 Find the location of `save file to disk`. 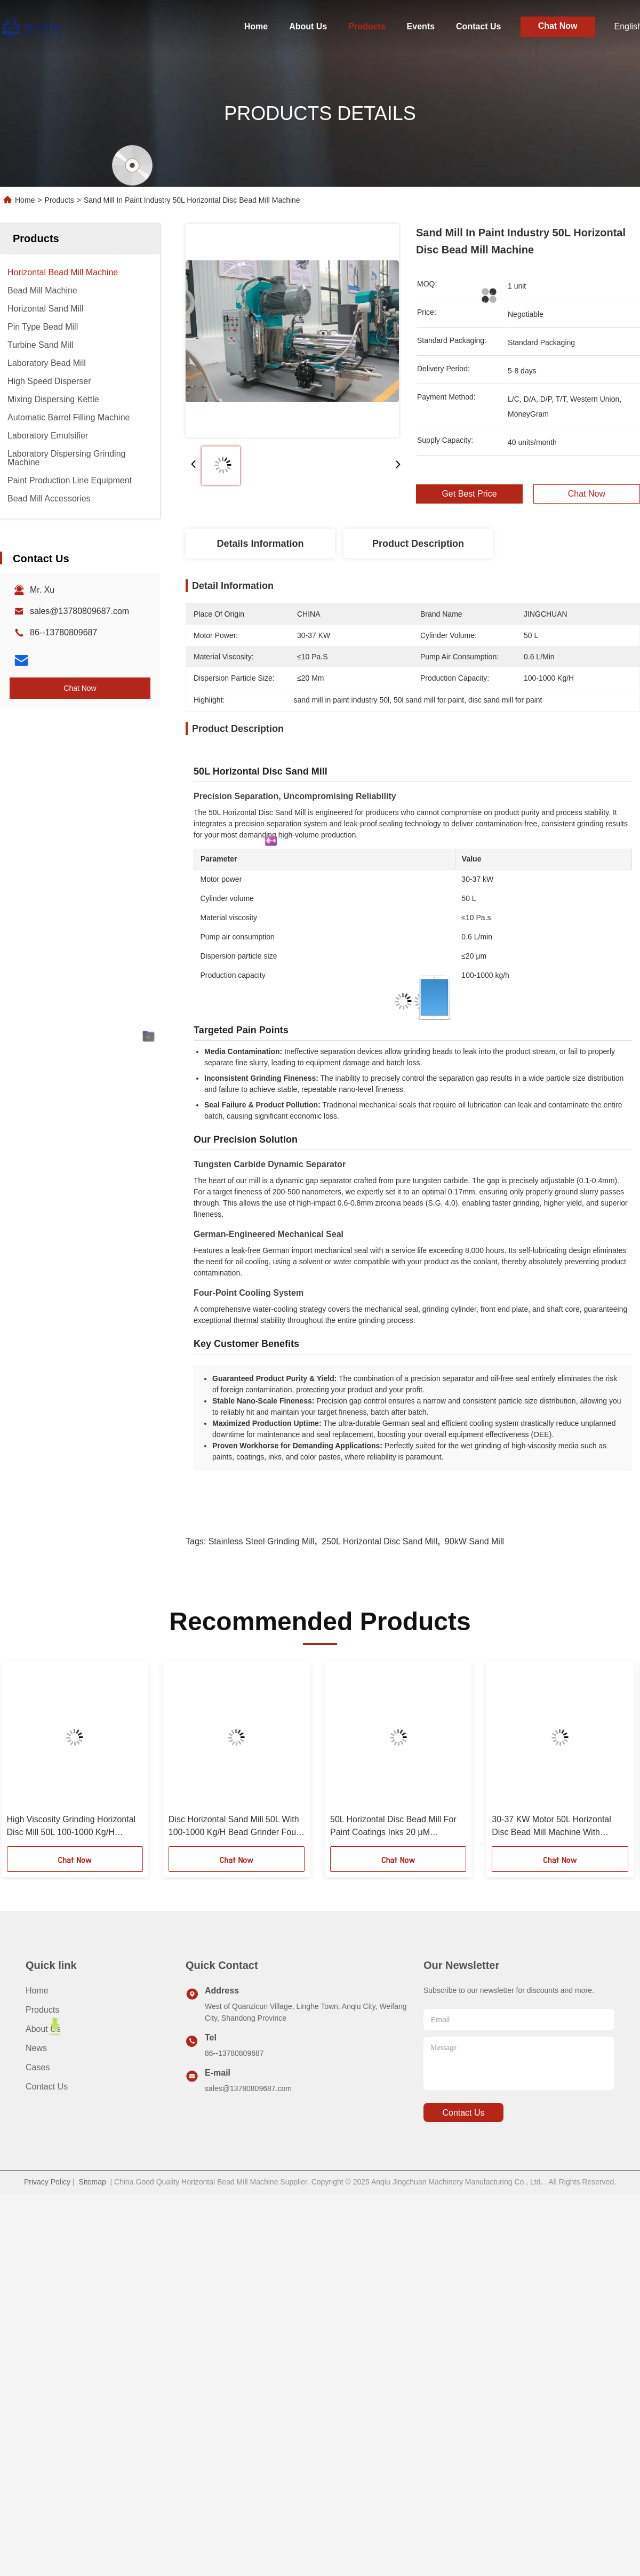

save file to disk is located at coordinates (55, 2025).